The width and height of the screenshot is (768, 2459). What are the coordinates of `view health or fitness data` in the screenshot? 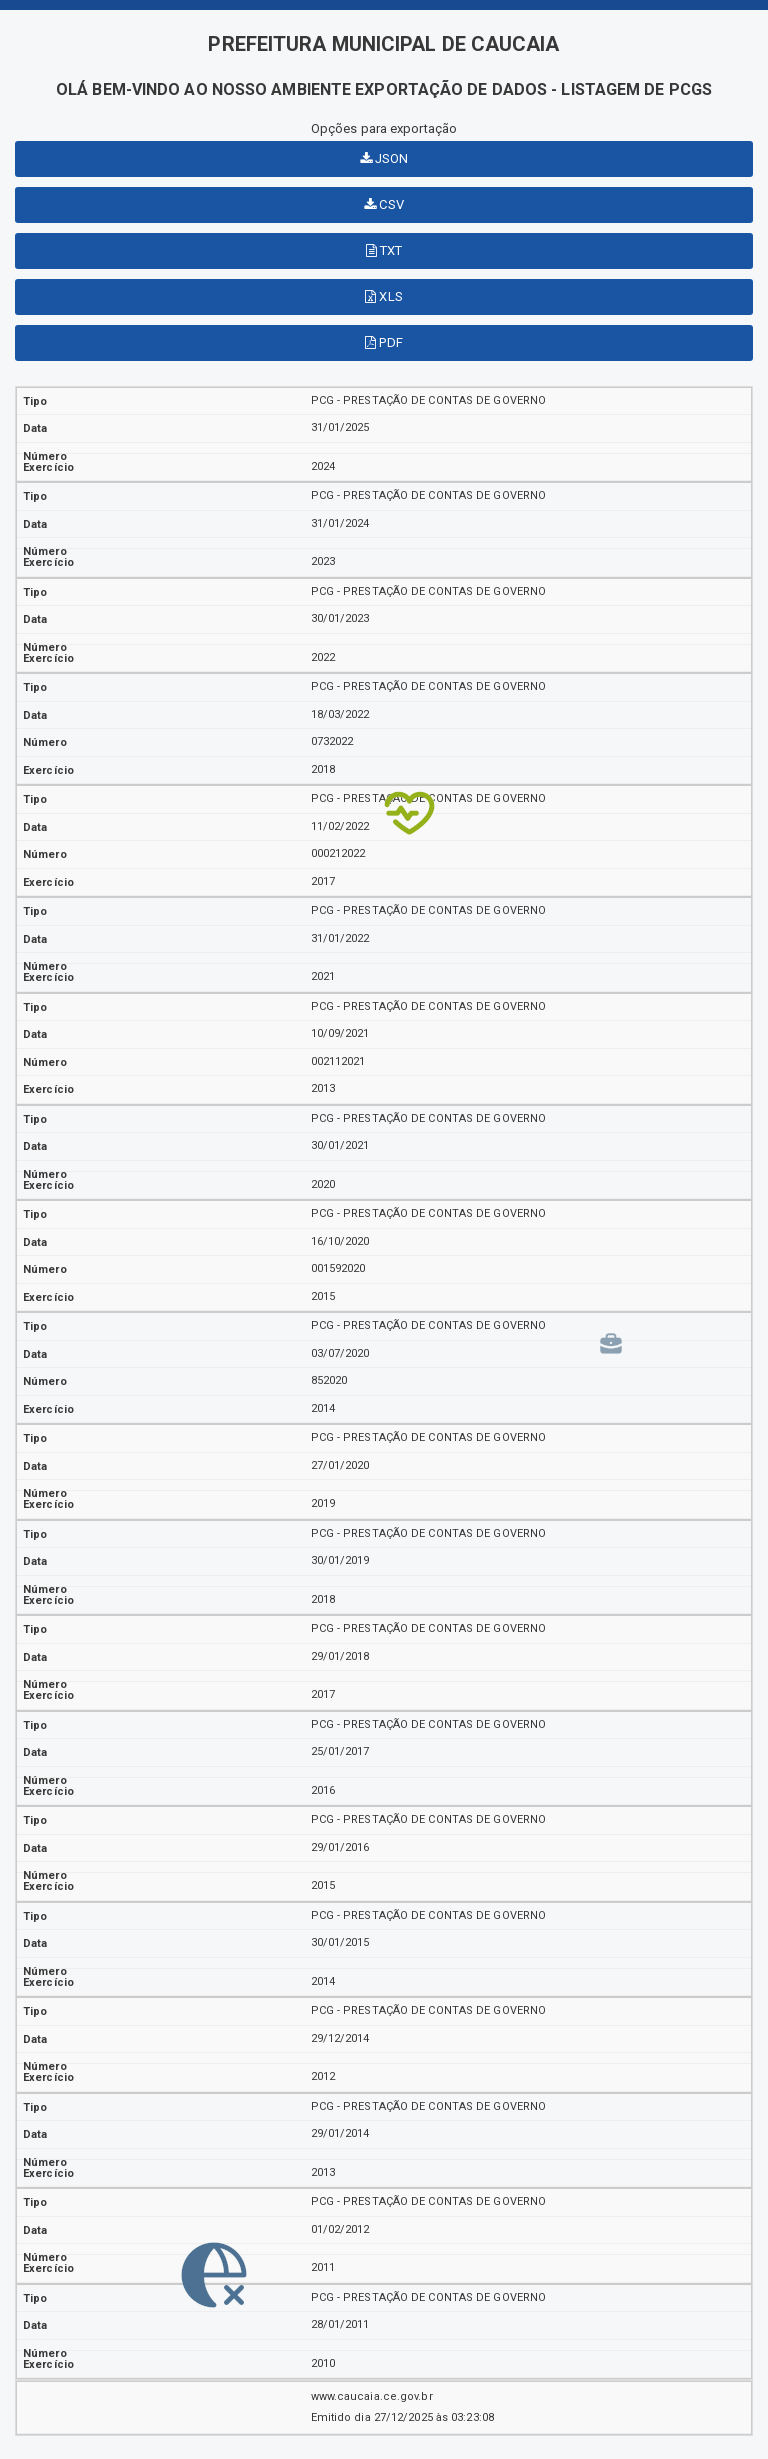 It's located at (409, 811).